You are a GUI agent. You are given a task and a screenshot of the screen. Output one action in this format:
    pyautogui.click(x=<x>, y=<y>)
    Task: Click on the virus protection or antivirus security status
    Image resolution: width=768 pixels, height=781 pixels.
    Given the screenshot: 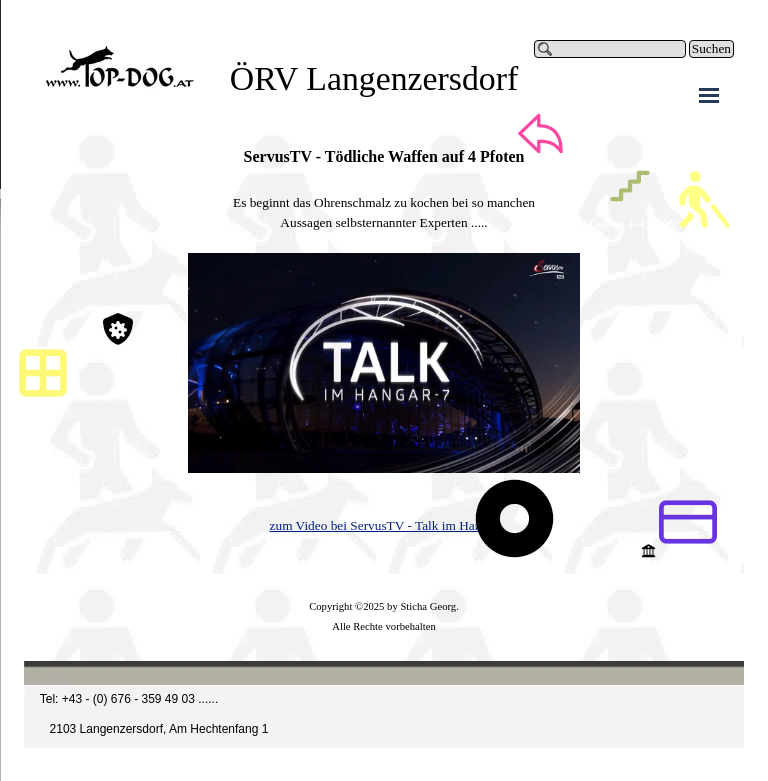 What is the action you would take?
    pyautogui.click(x=119, y=329)
    